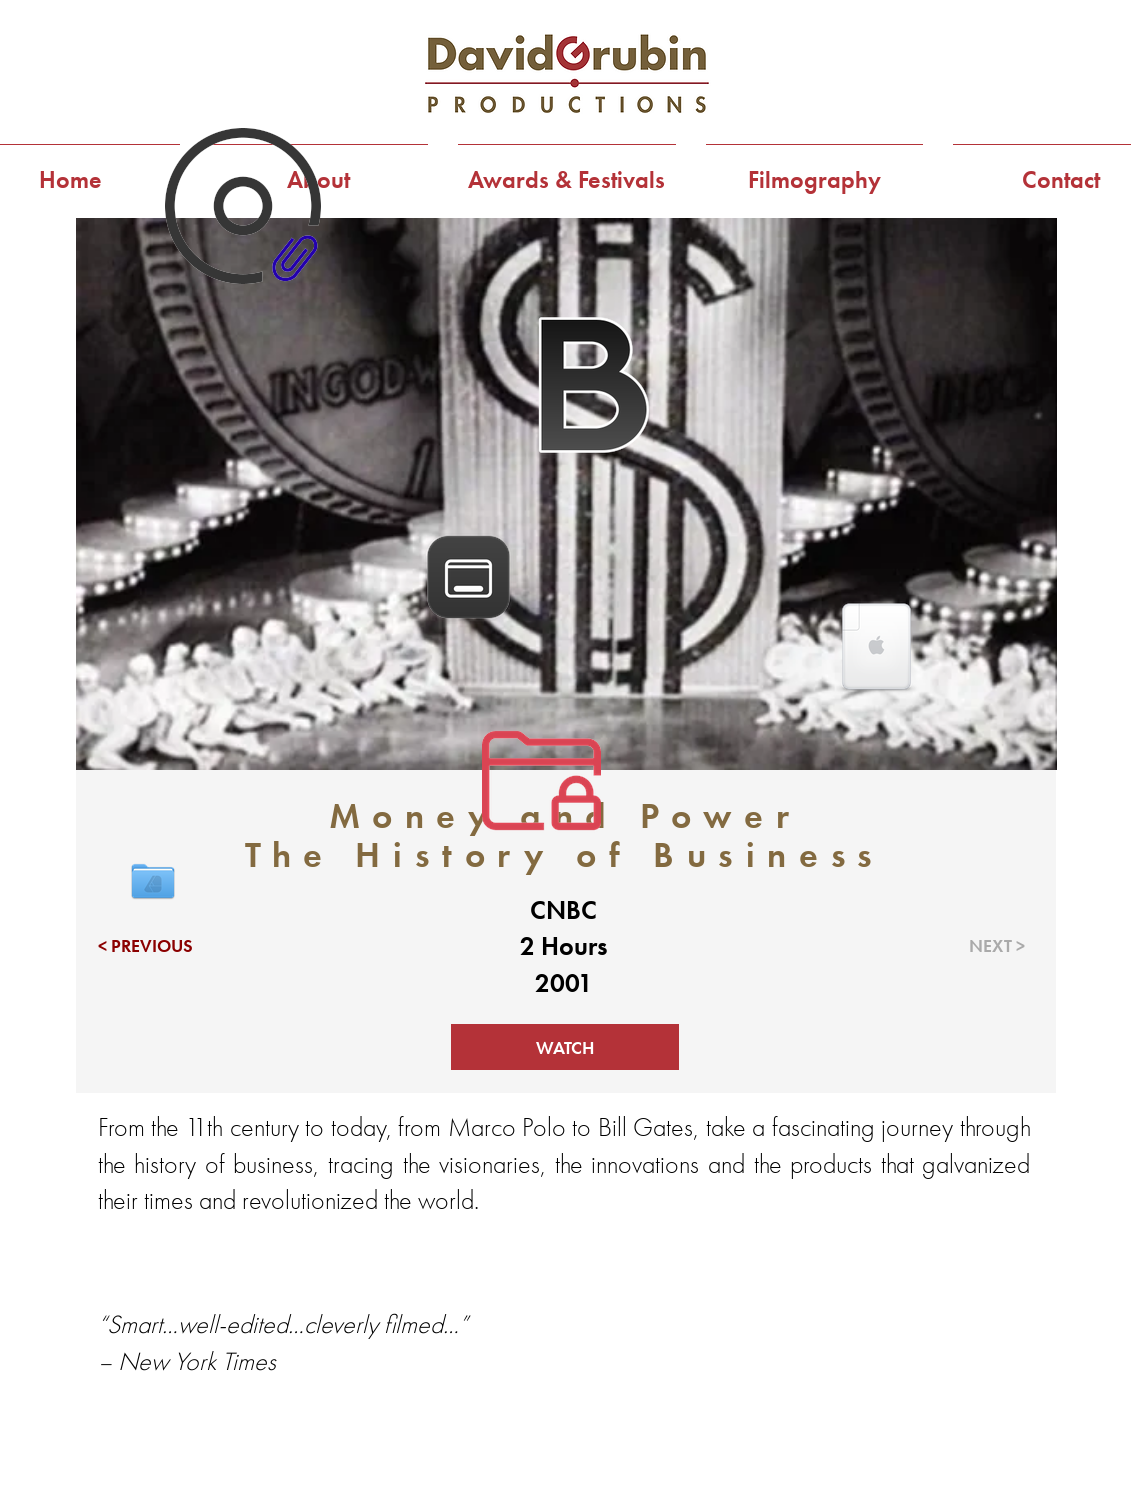 The height and width of the screenshot is (1490, 1131). What do you see at coordinates (876, 646) in the screenshot?
I see `access AirPort Express network settings` at bounding box center [876, 646].